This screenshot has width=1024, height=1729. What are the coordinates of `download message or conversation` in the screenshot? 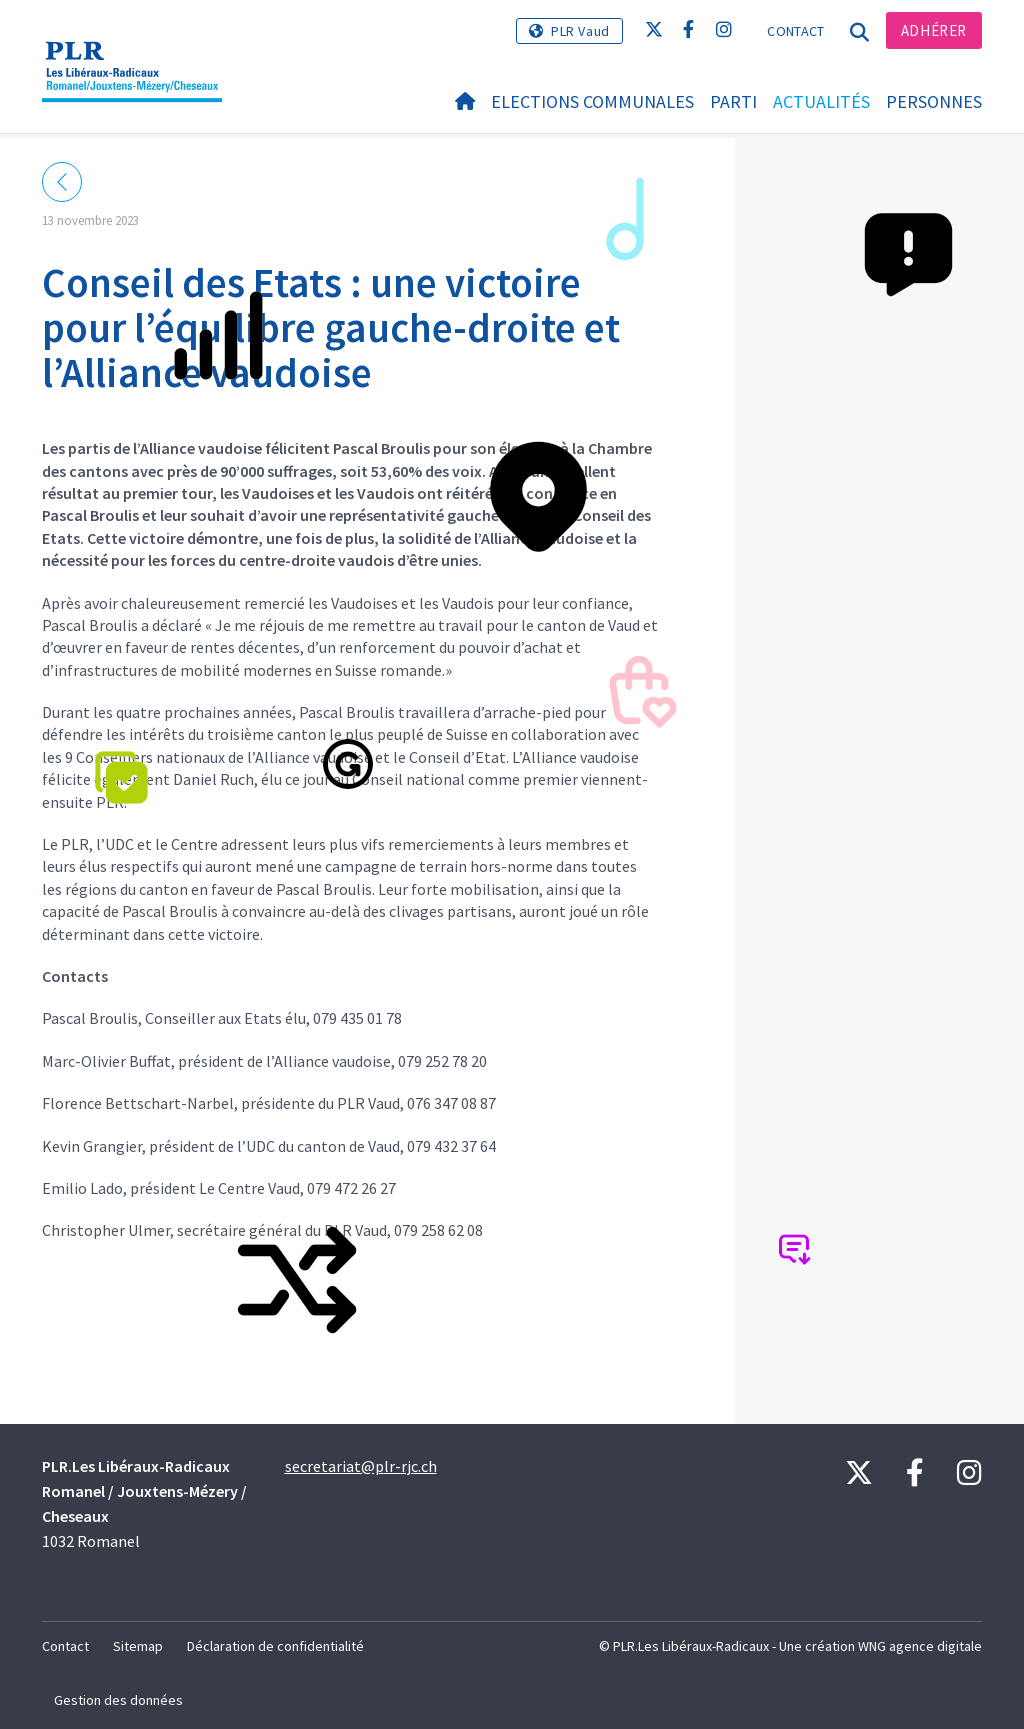 It's located at (794, 1248).